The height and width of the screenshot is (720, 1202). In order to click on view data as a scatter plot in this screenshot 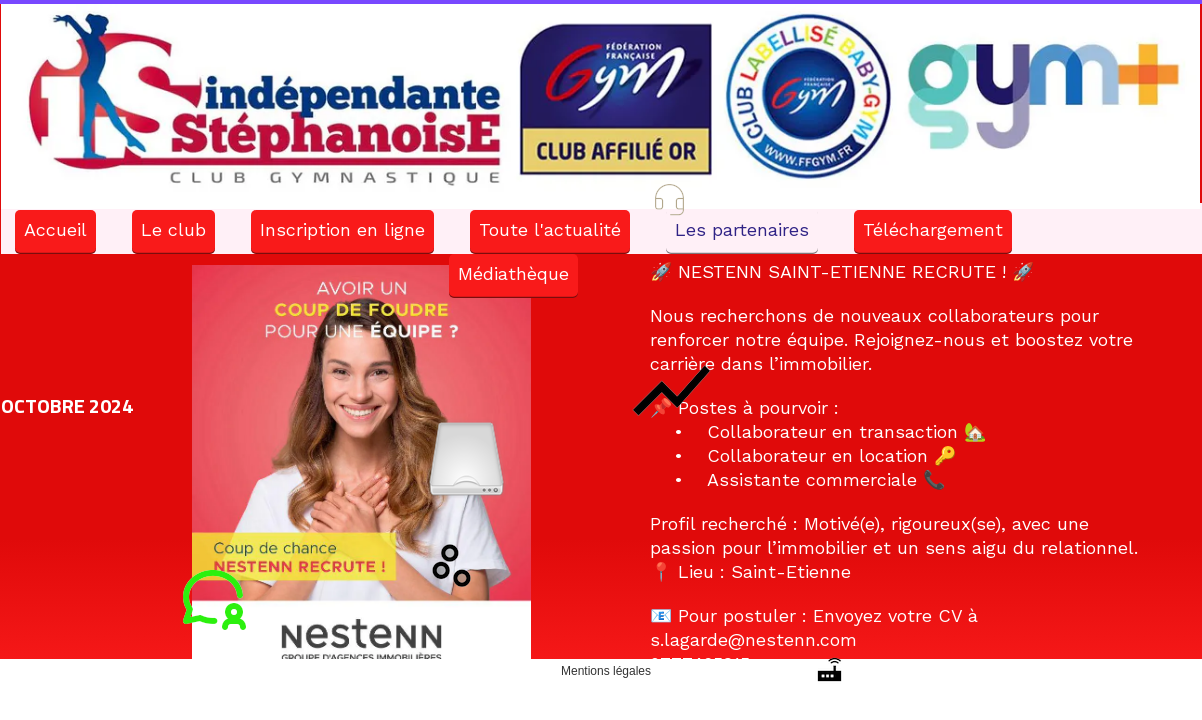, I will do `click(452, 566)`.